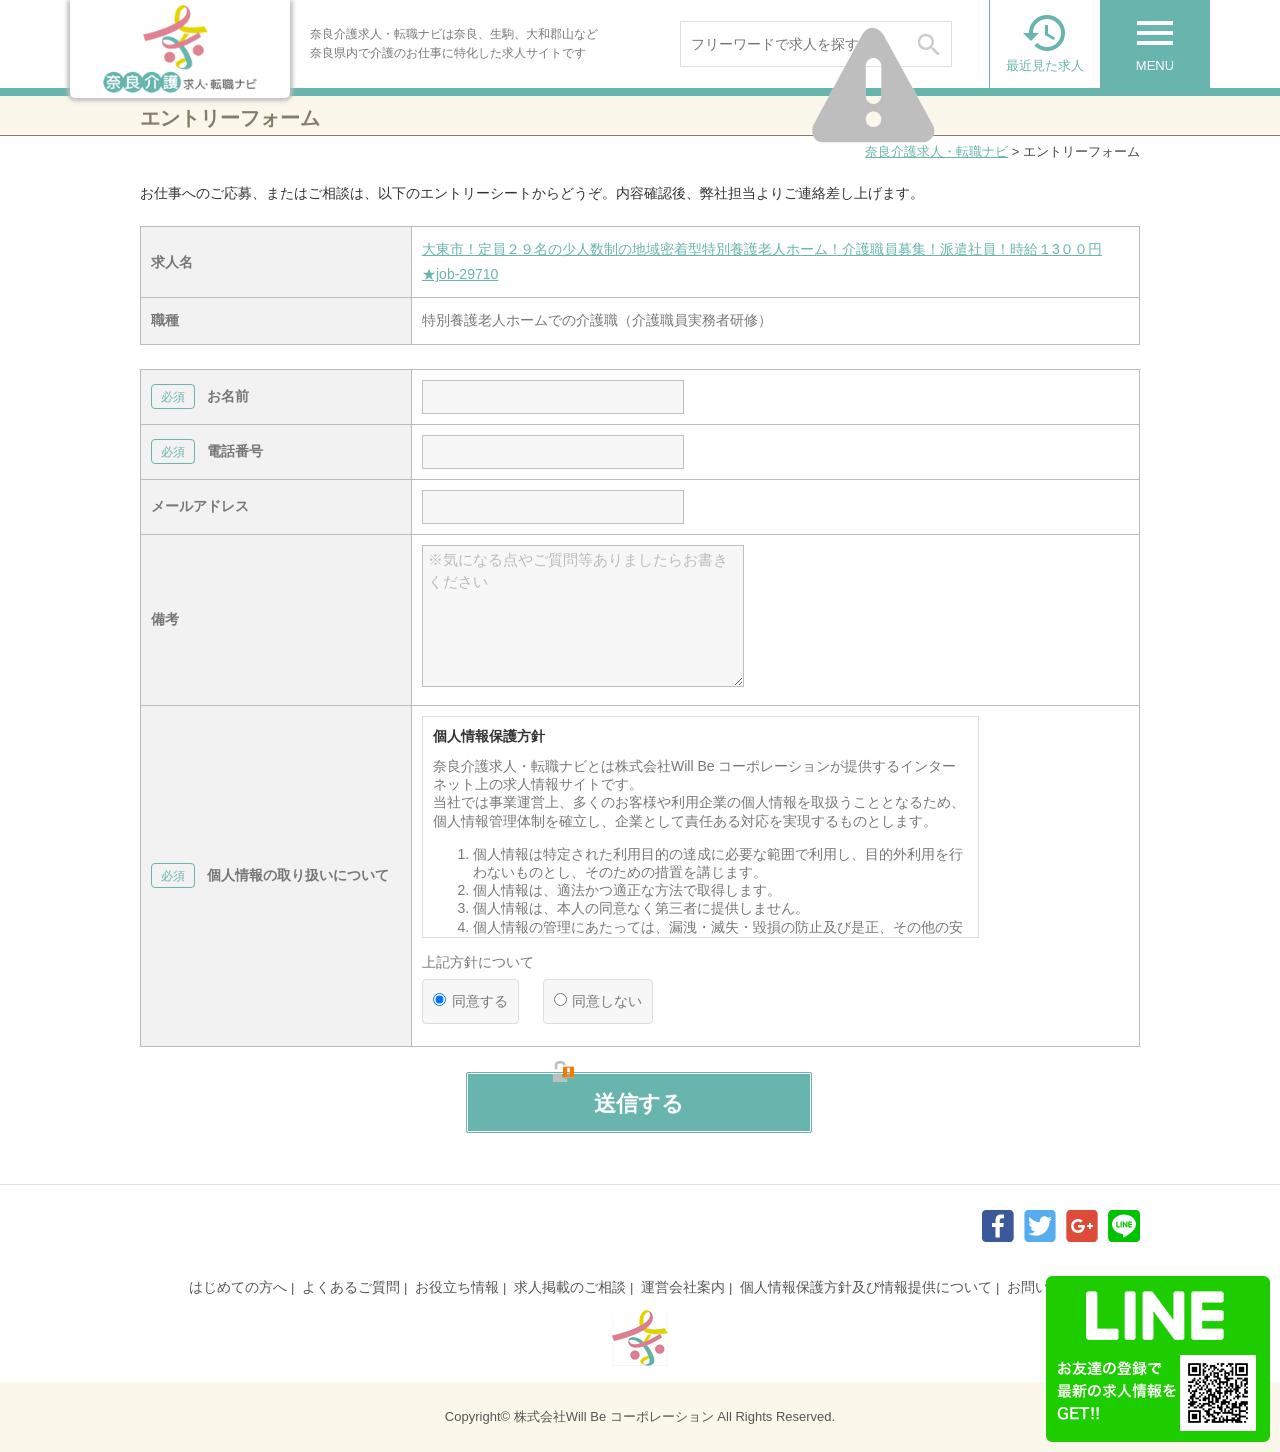  What do you see at coordinates (873, 88) in the screenshot?
I see `indicates a warning or caution in a dialog` at bounding box center [873, 88].